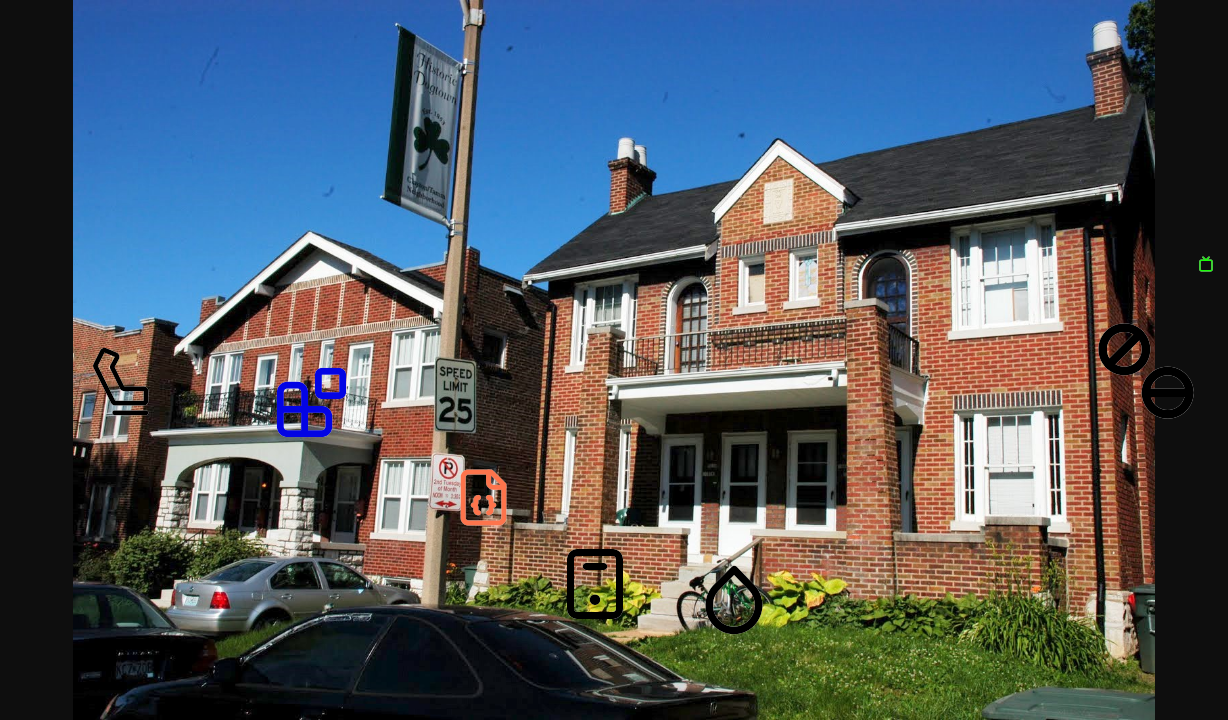 The image size is (1228, 720). Describe the element at coordinates (1146, 371) in the screenshot. I see `view medication or prescription information` at that location.